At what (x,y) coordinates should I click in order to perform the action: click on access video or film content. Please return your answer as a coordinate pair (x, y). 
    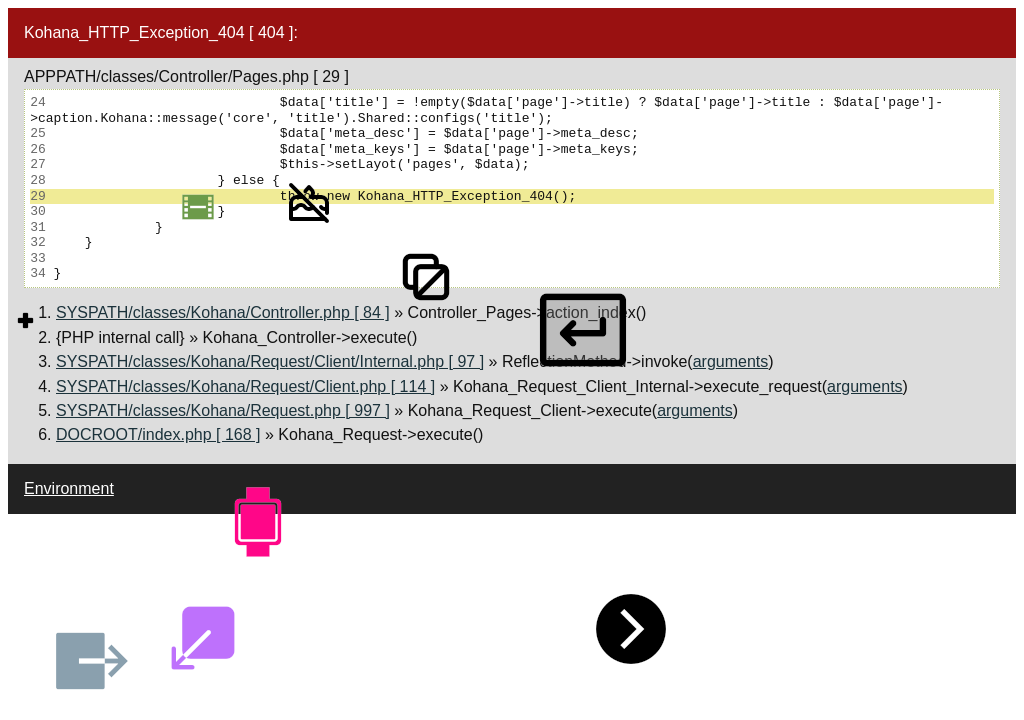
    Looking at the image, I should click on (198, 207).